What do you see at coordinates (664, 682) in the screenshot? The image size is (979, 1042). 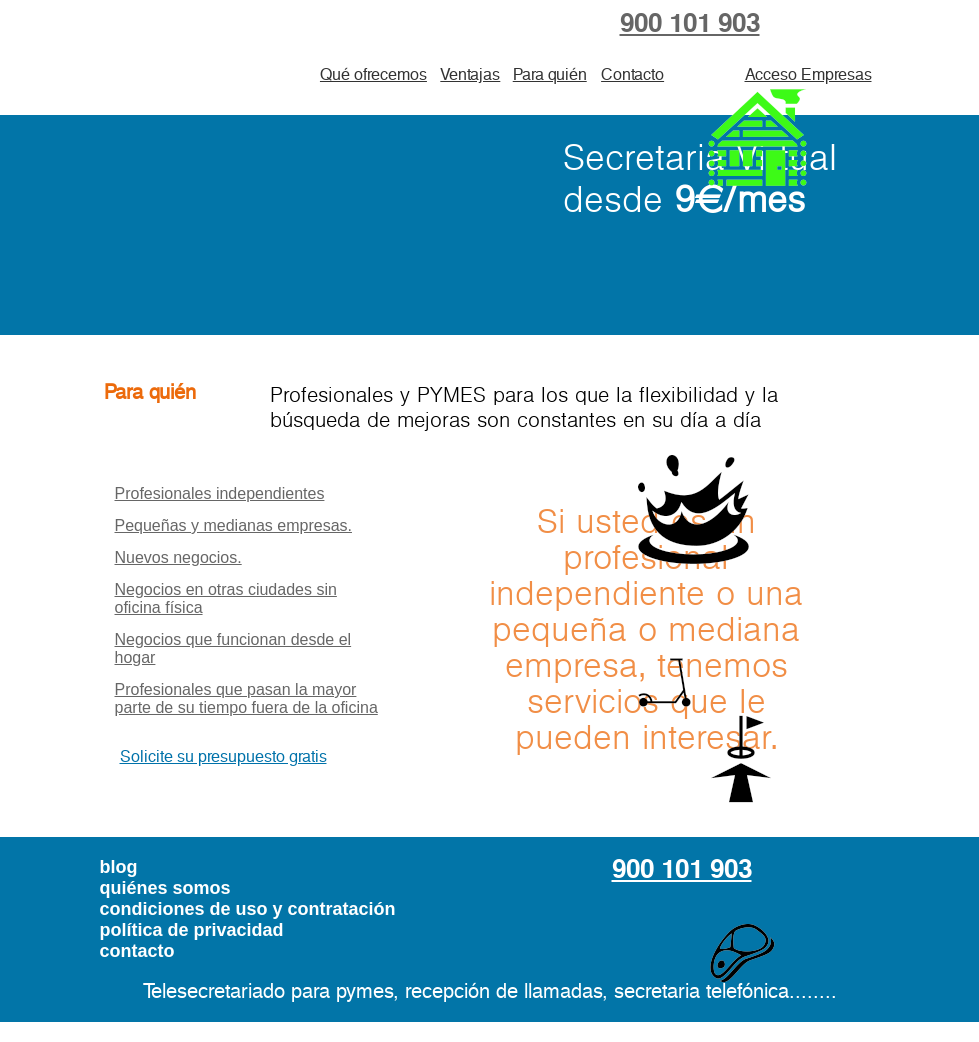 I see `select kick scooter as transportation mode` at bounding box center [664, 682].